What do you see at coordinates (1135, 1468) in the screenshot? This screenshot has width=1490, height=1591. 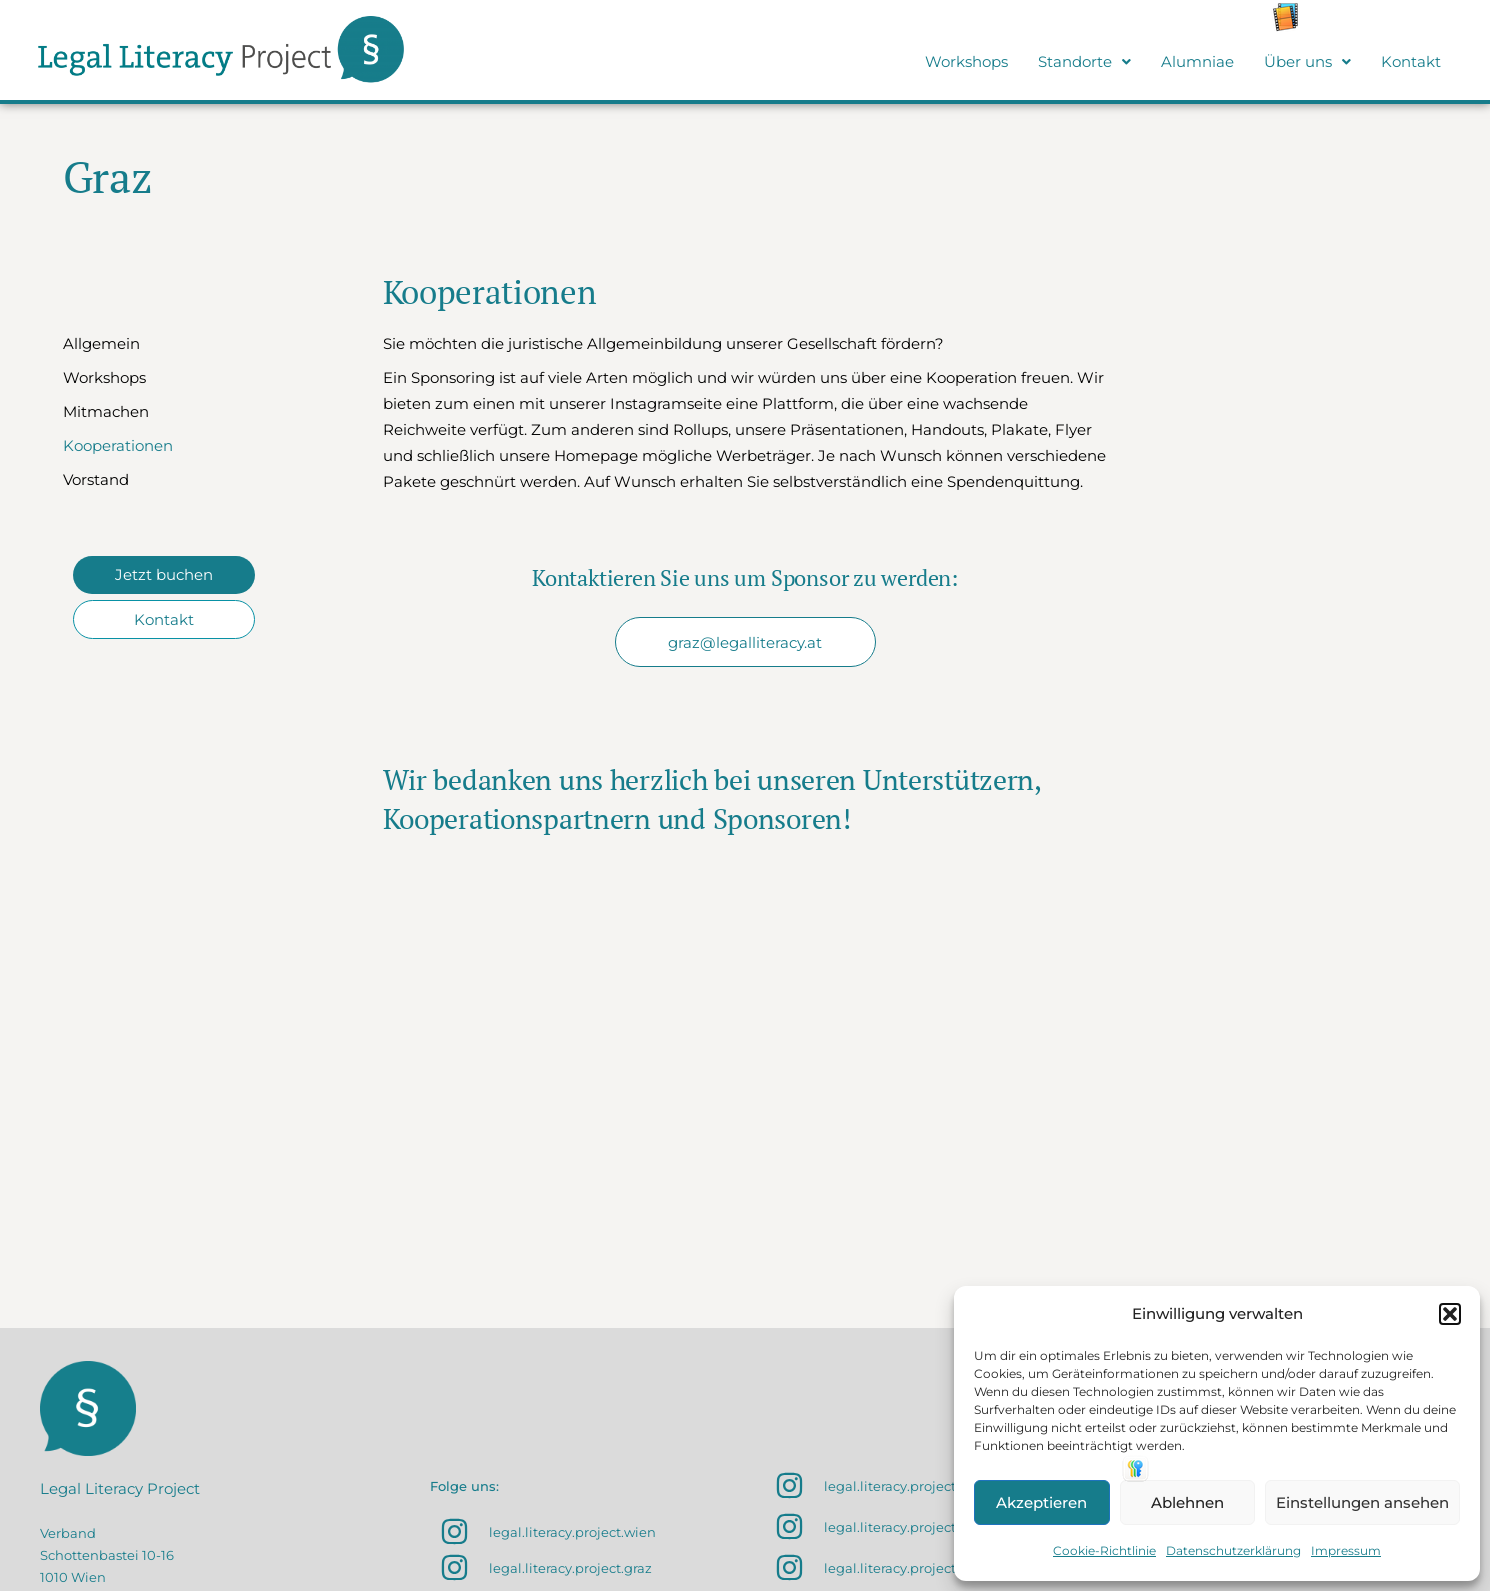 I see `open the passwords app to manage saved credentials` at bounding box center [1135, 1468].